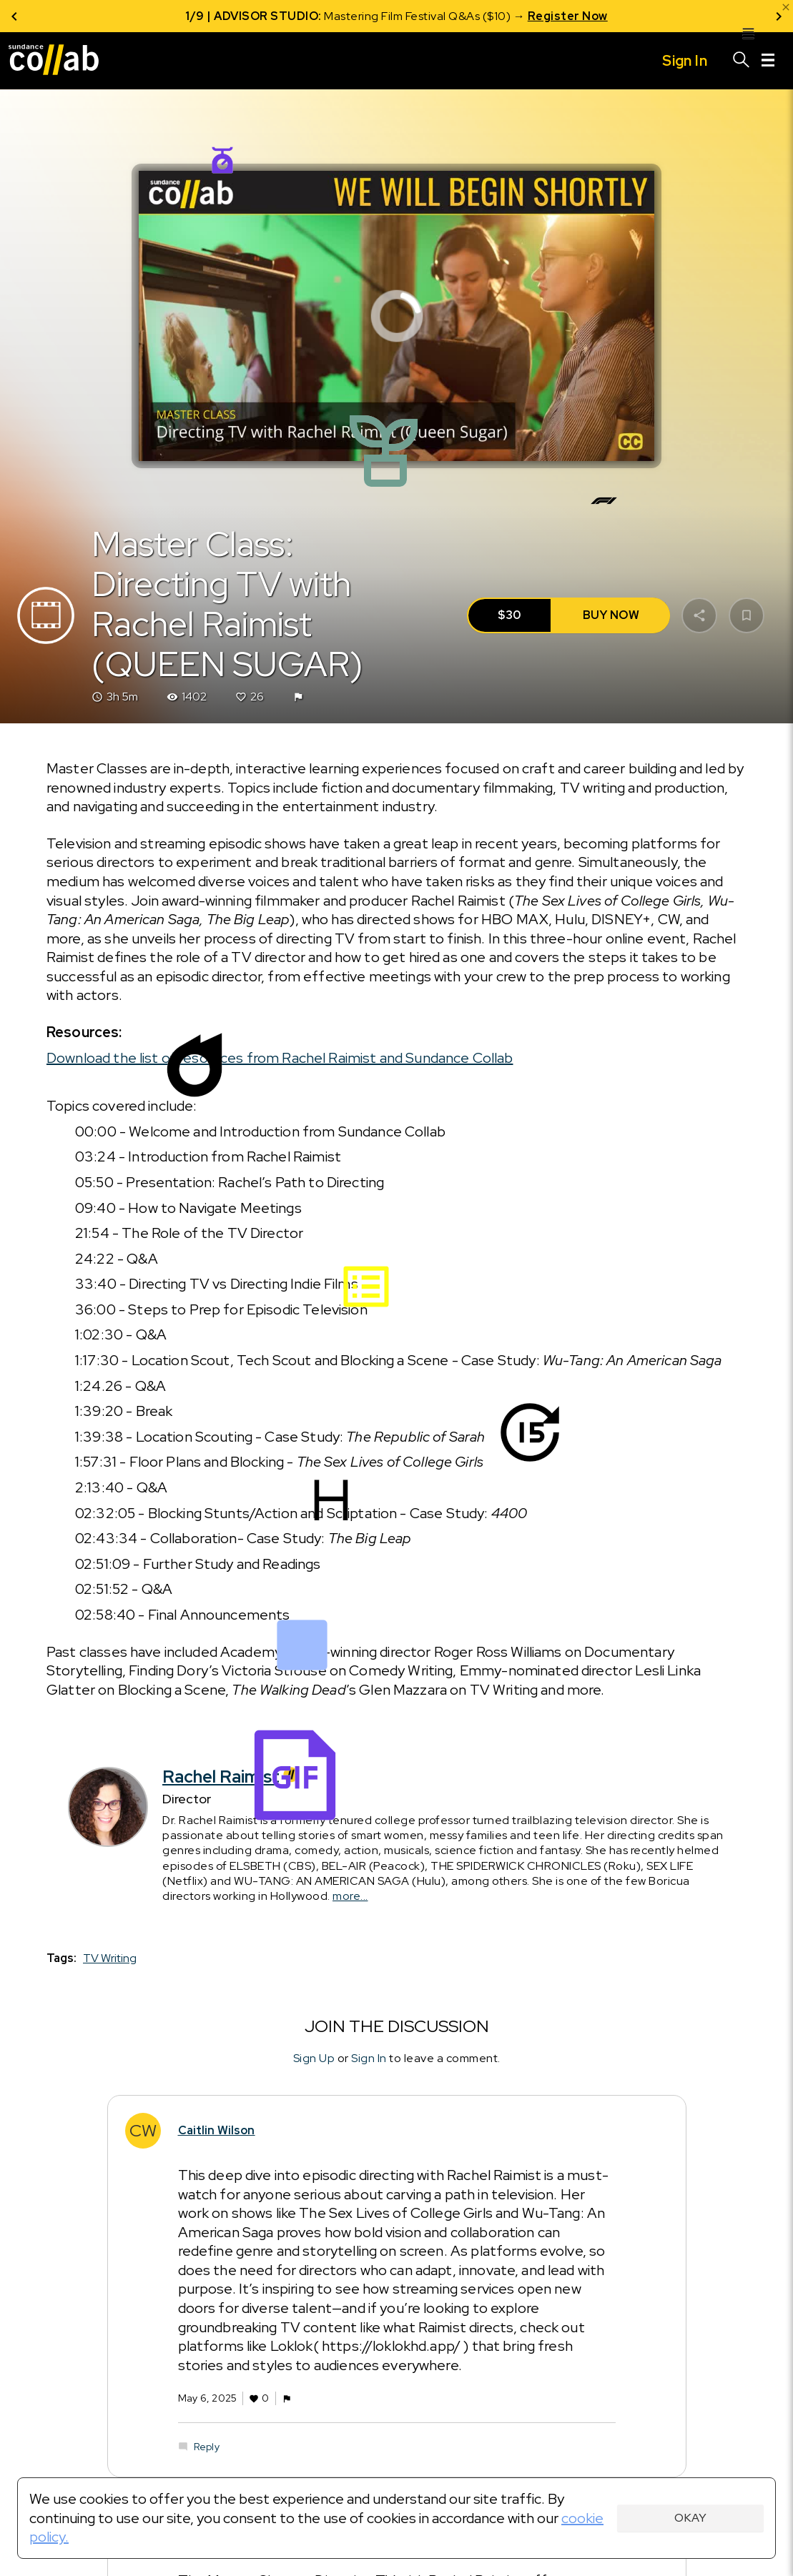  Describe the element at coordinates (385, 451) in the screenshot. I see `access plant care or gardening features` at that location.